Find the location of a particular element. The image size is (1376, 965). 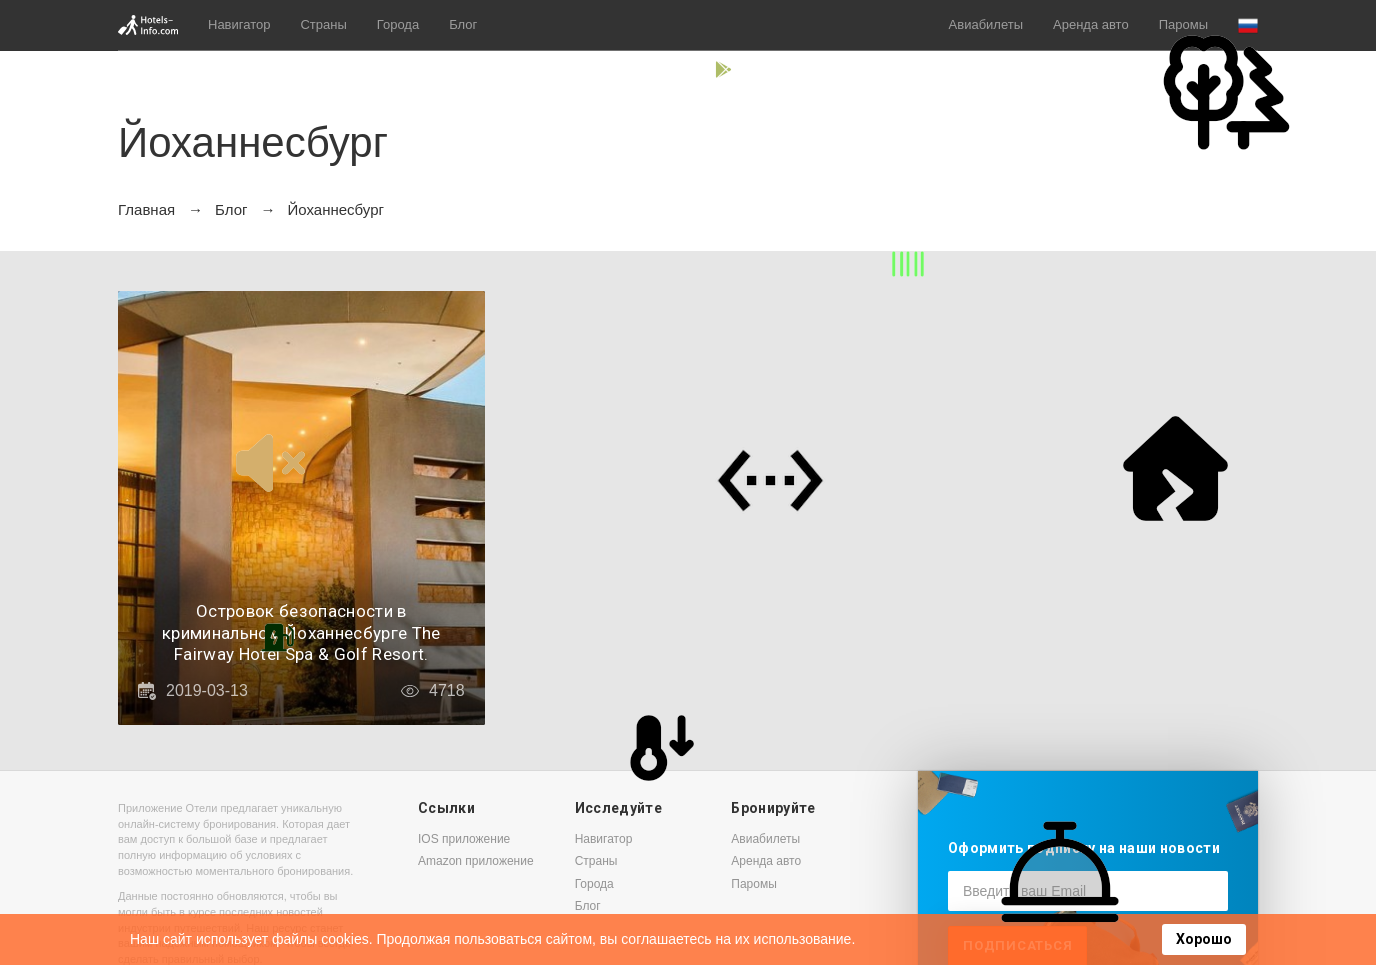

request assistance or service is located at coordinates (1060, 876).